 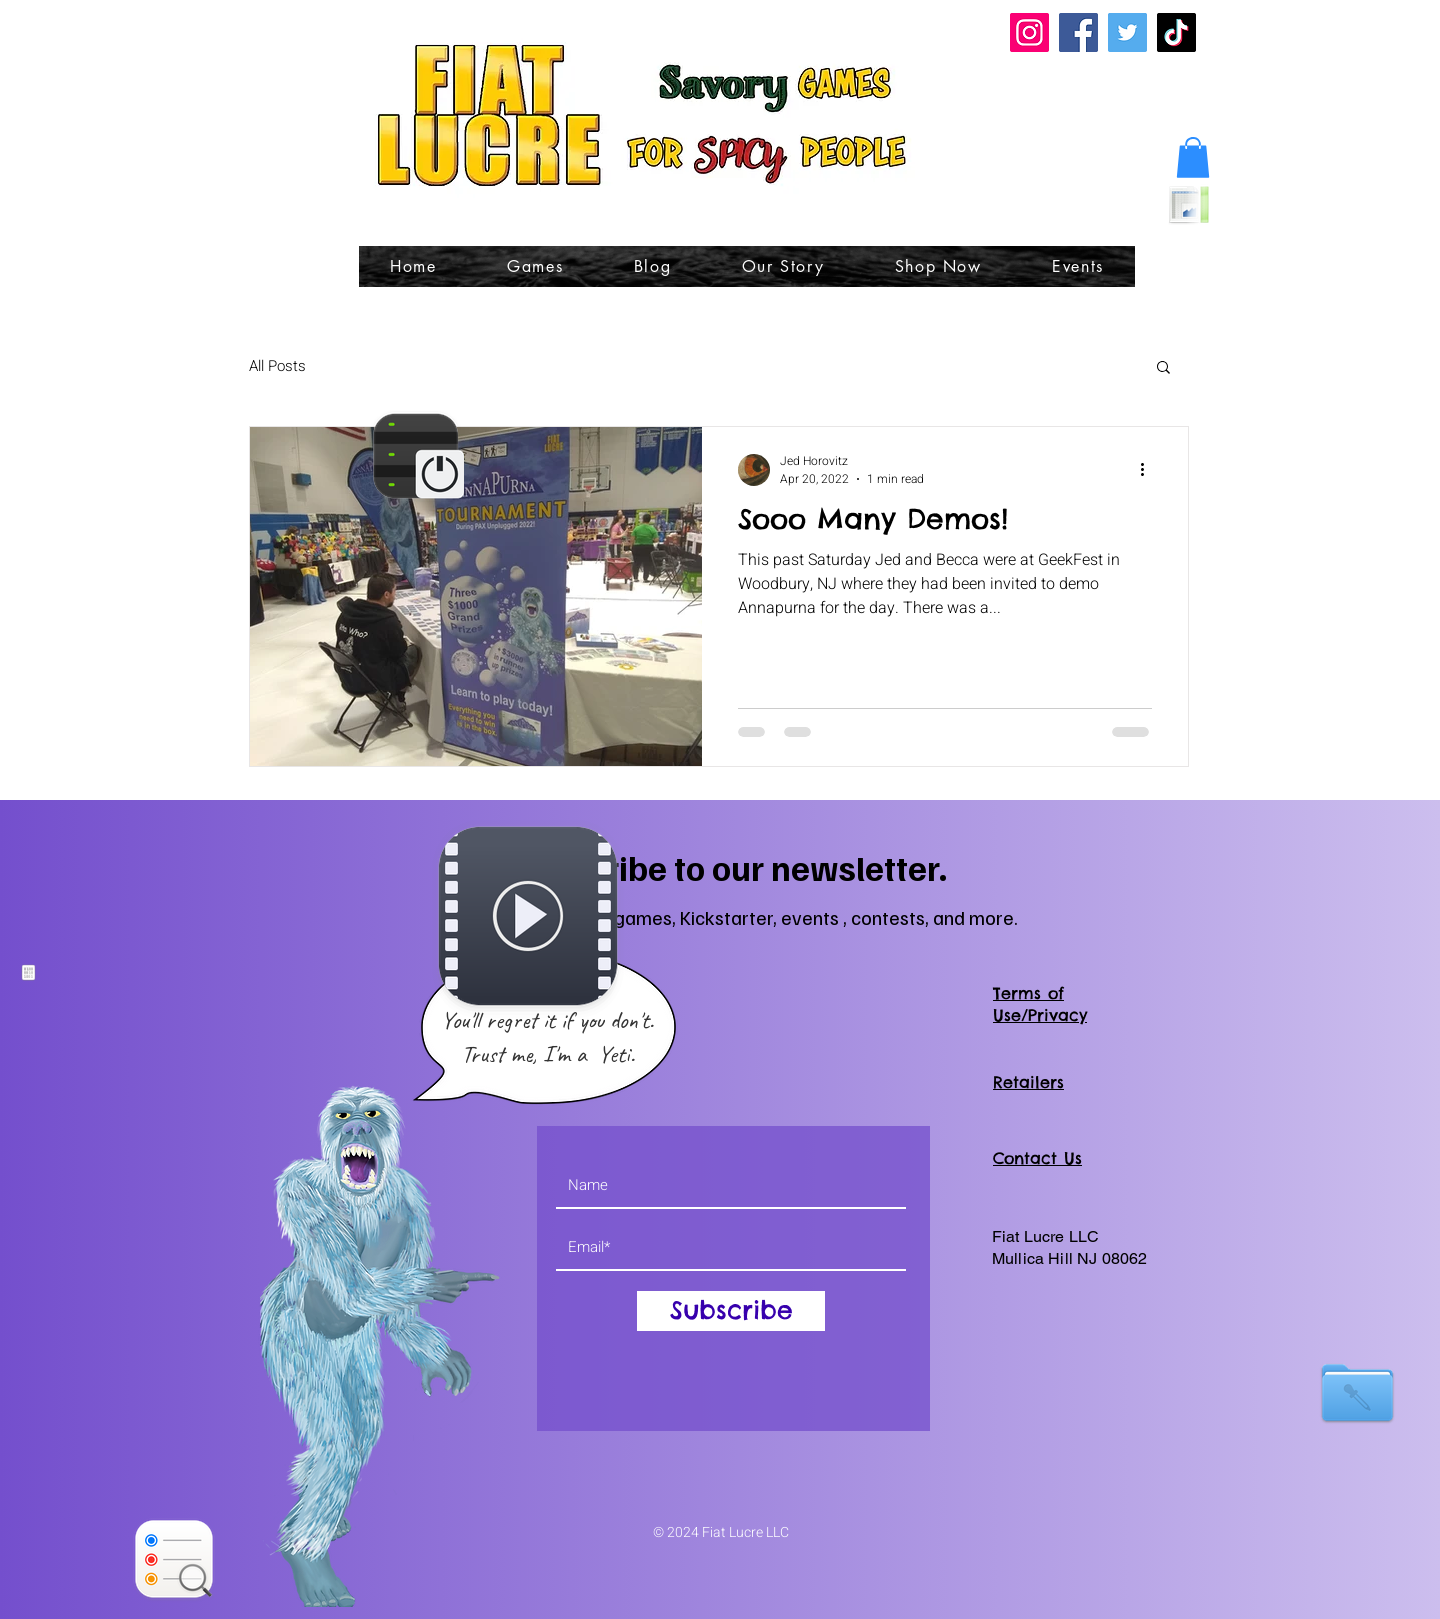 I want to click on spreadsheet template file type, so click(x=1188, y=204).